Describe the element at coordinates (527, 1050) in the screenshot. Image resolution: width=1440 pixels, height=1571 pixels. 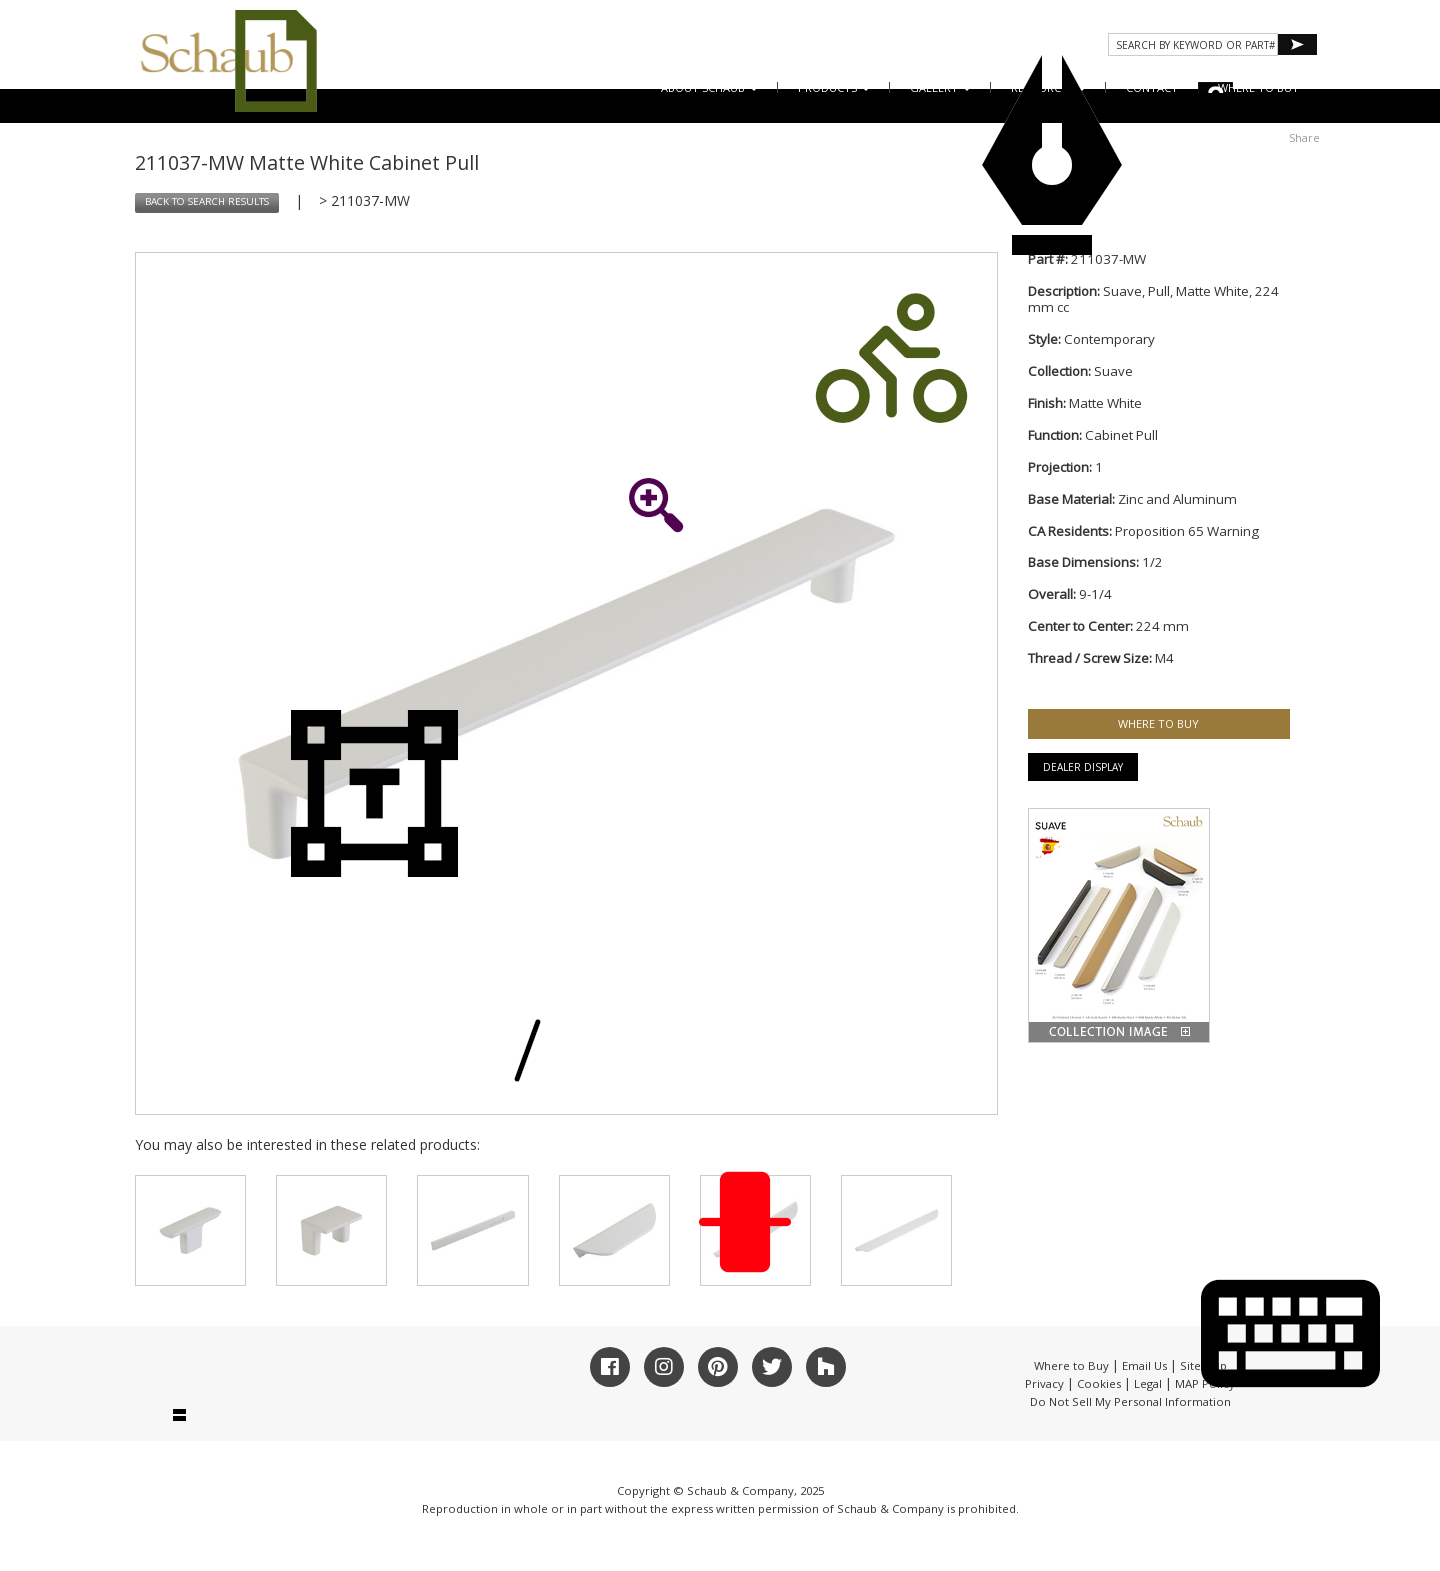
I see `indicates a disabled or unavailable feature` at that location.